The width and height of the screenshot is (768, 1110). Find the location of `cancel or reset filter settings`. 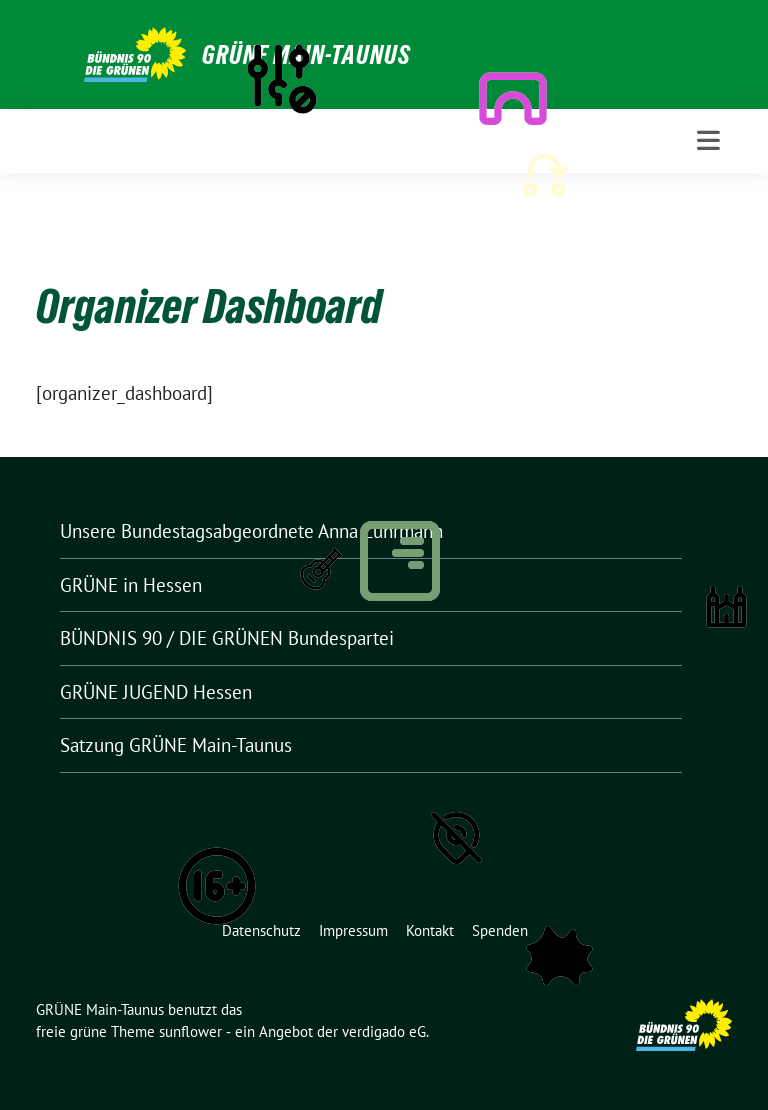

cancel or reset filter settings is located at coordinates (278, 75).